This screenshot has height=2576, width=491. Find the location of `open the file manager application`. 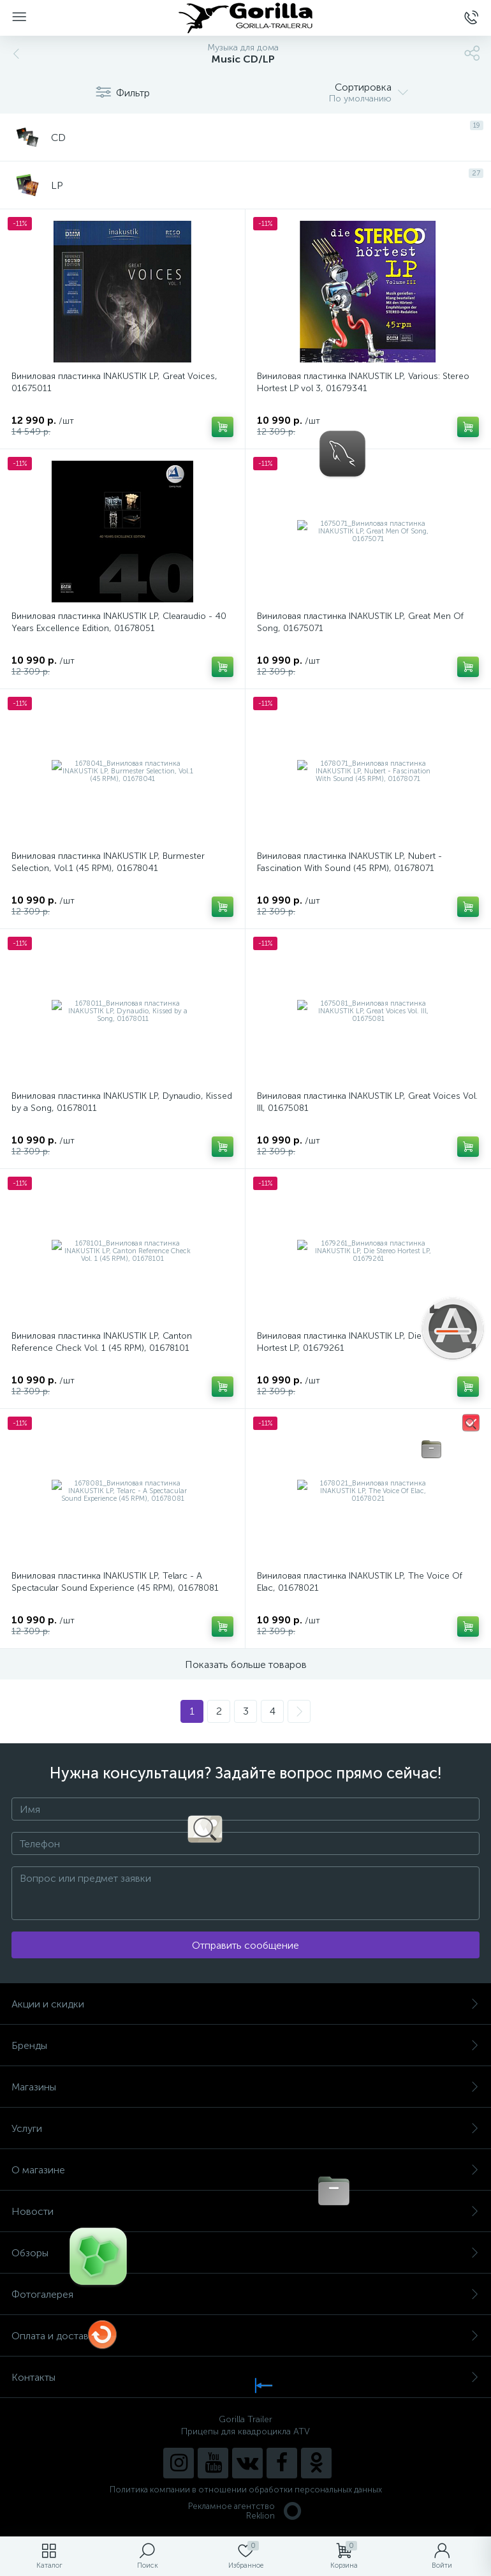

open the file manager application is located at coordinates (333, 2191).